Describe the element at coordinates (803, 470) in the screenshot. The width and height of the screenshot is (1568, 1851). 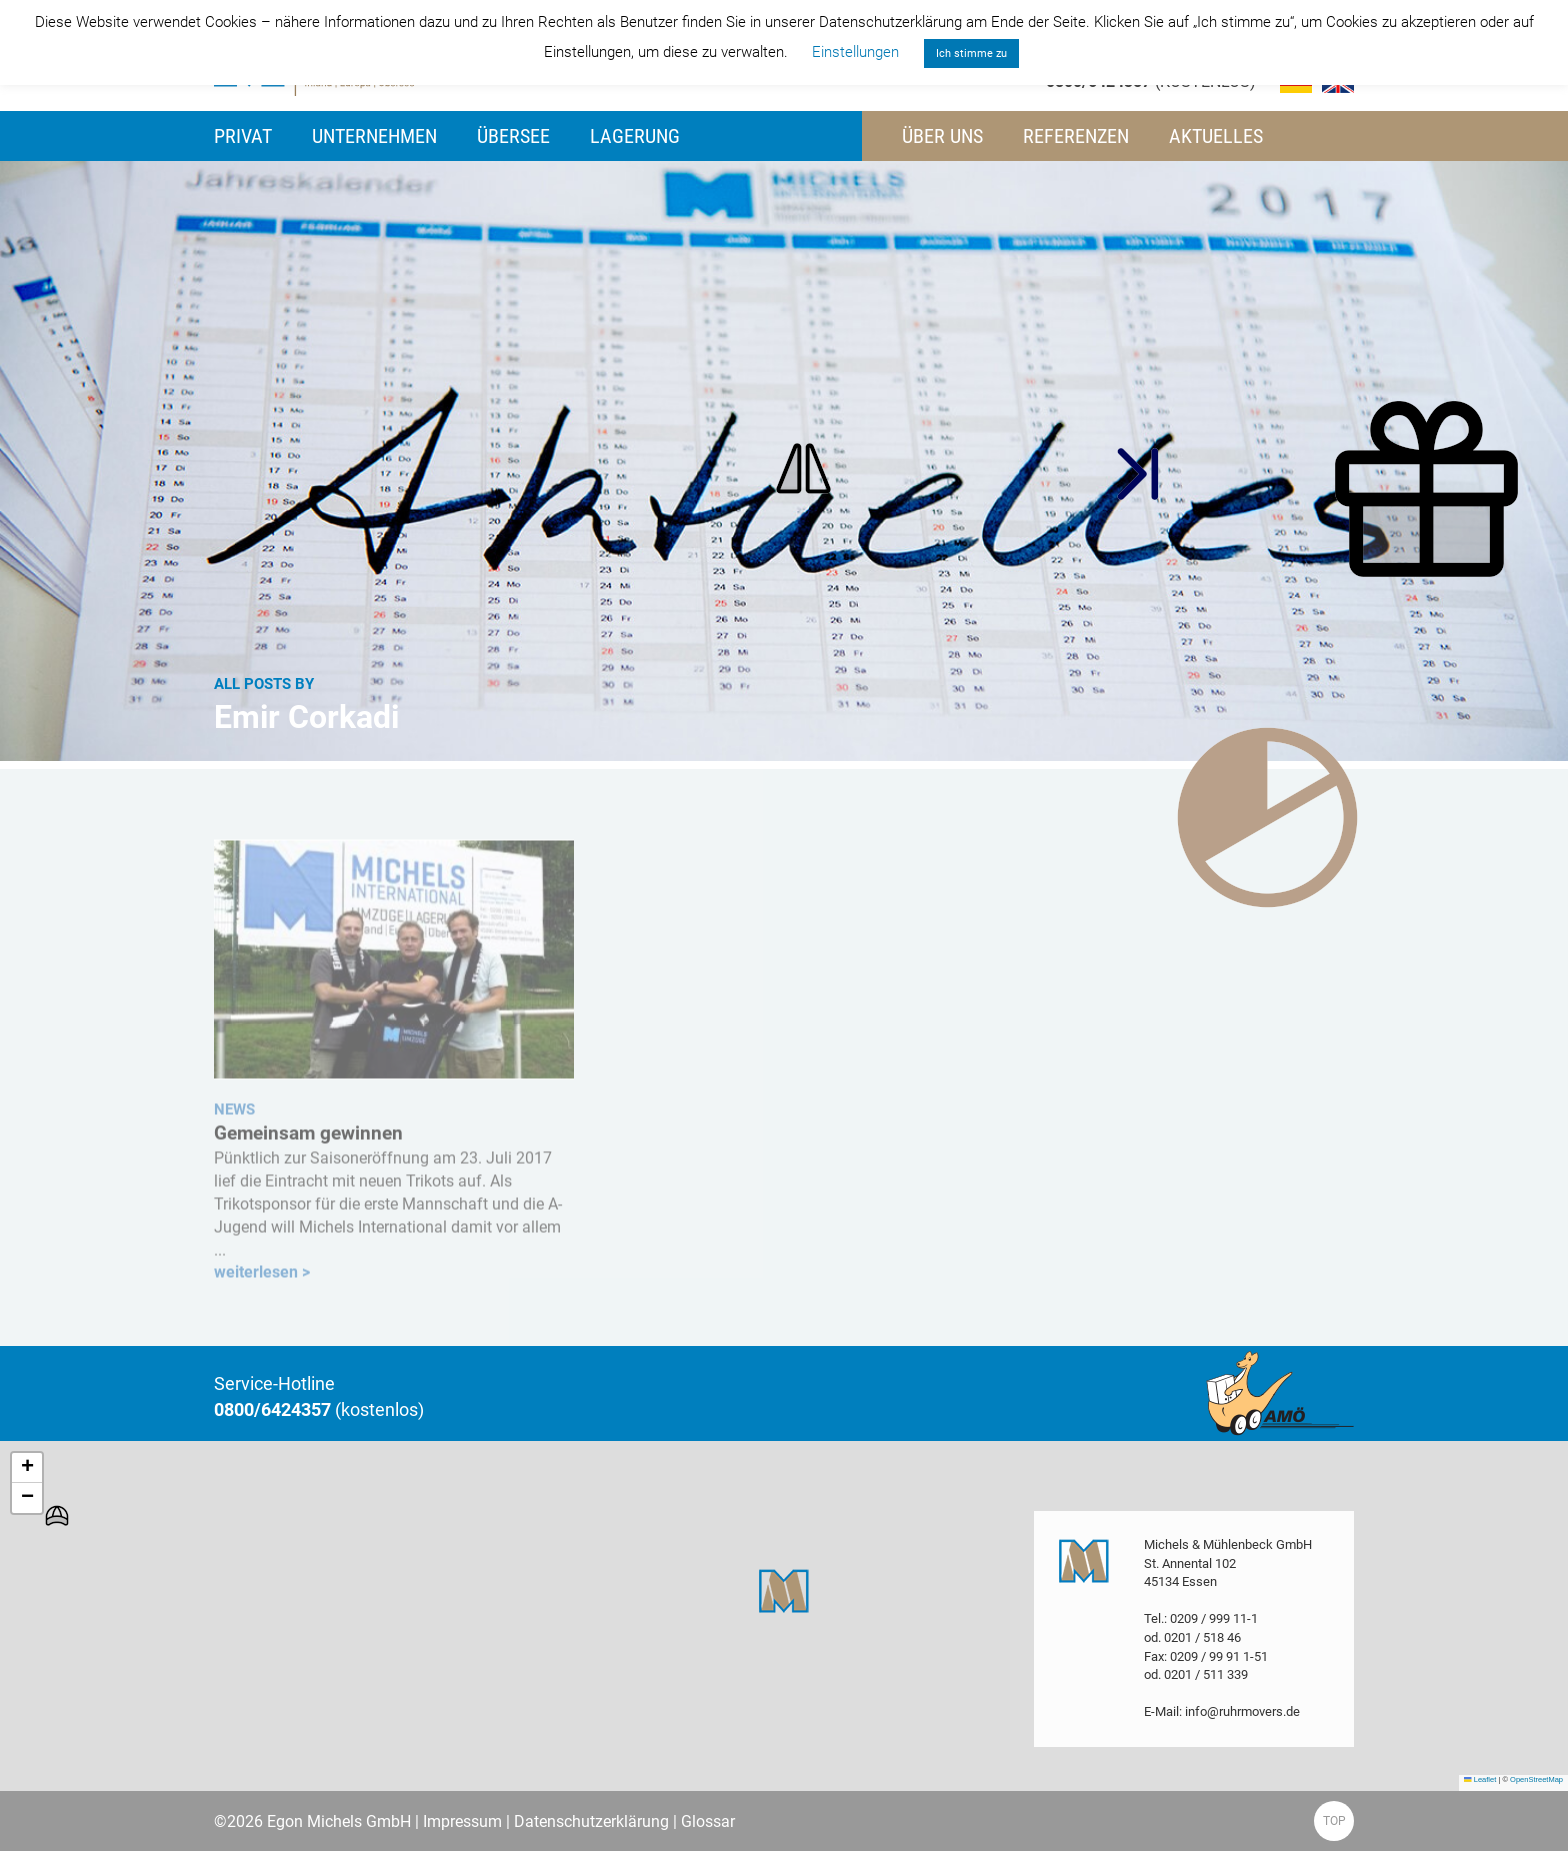
I see `flip image horizontally` at that location.